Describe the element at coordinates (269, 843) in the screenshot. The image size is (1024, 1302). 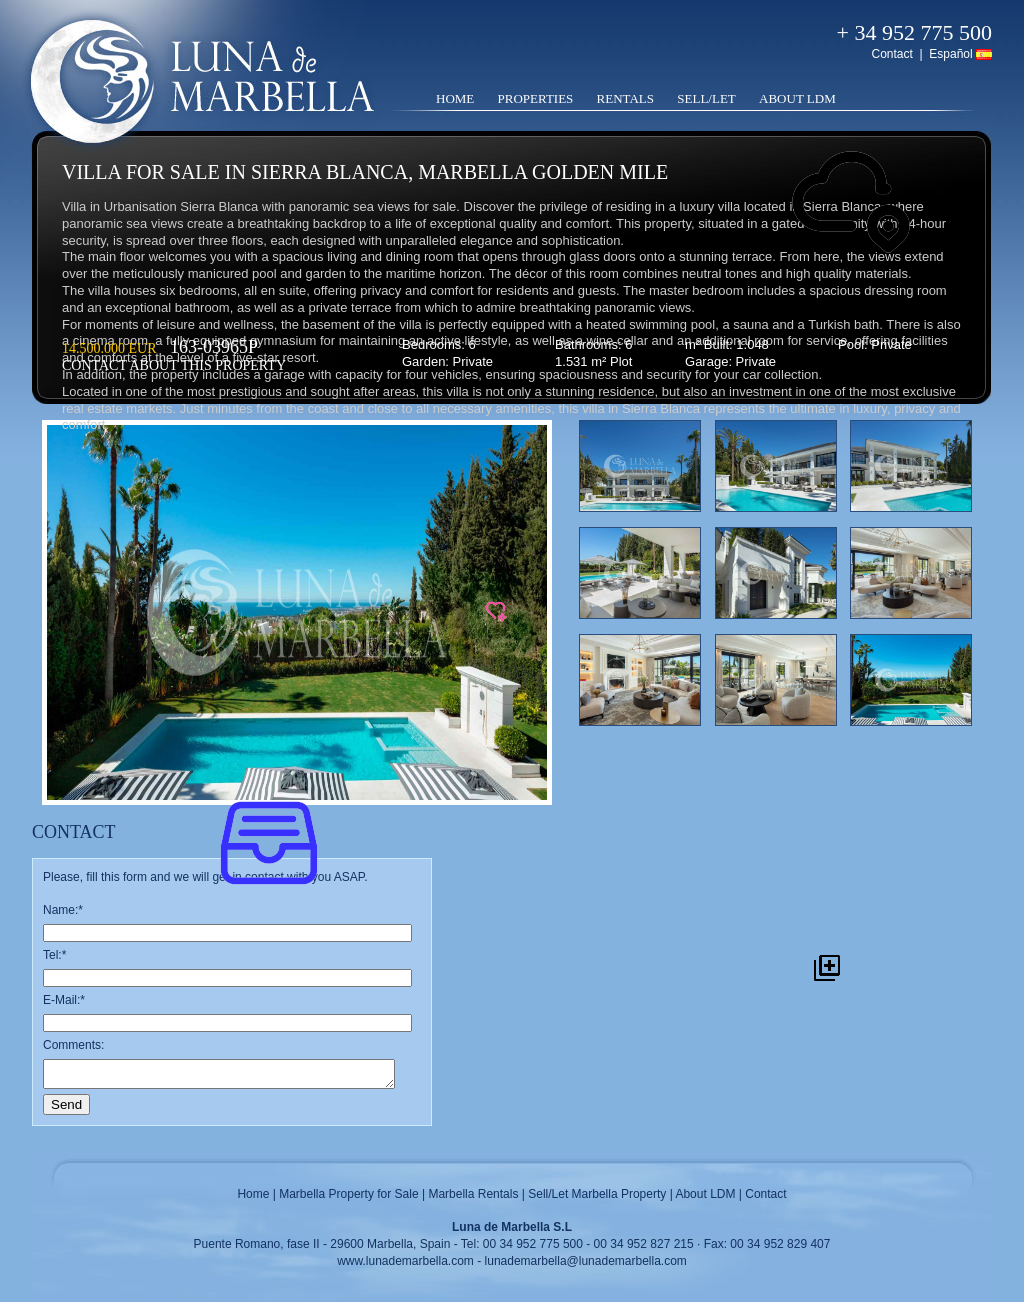
I see `view inbox or received files` at that location.